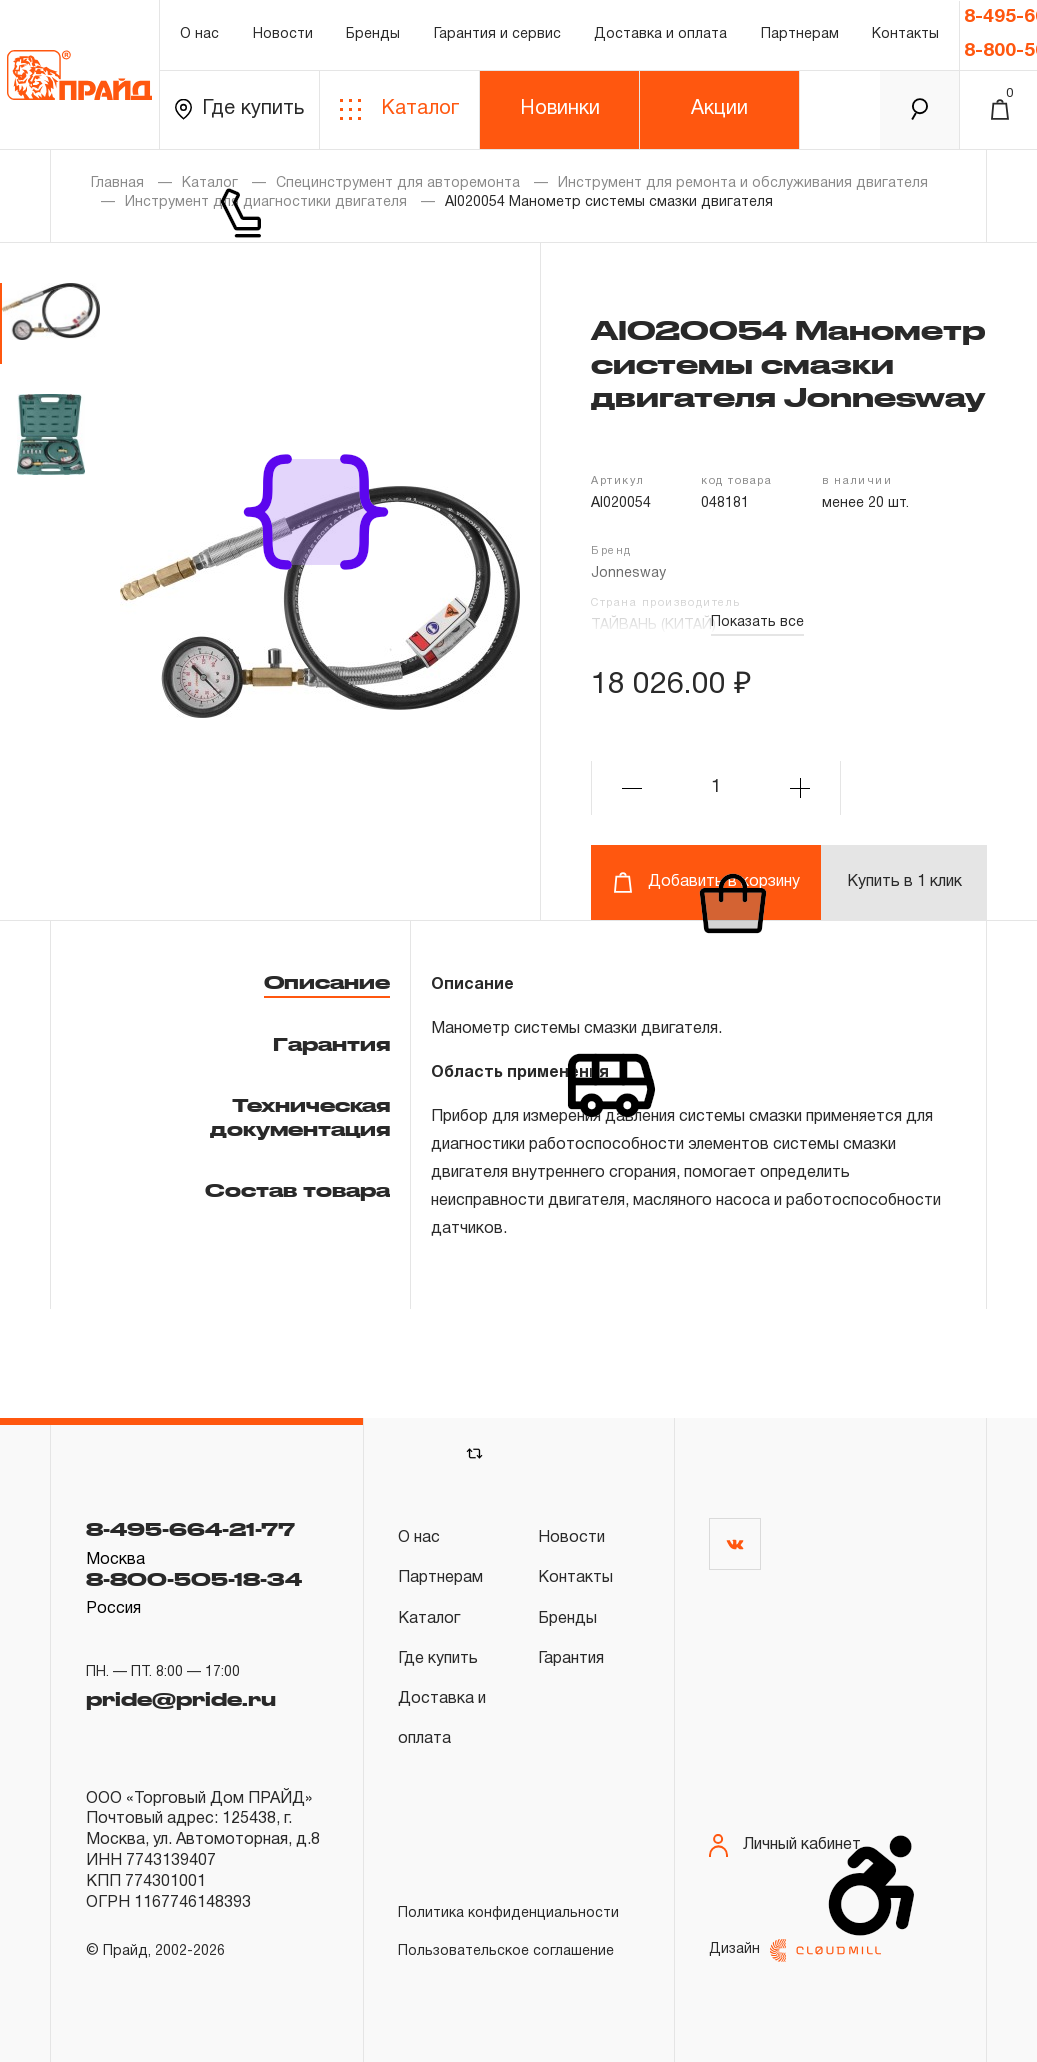  What do you see at coordinates (316, 512) in the screenshot?
I see `access code or developer settings` at bounding box center [316, 512].